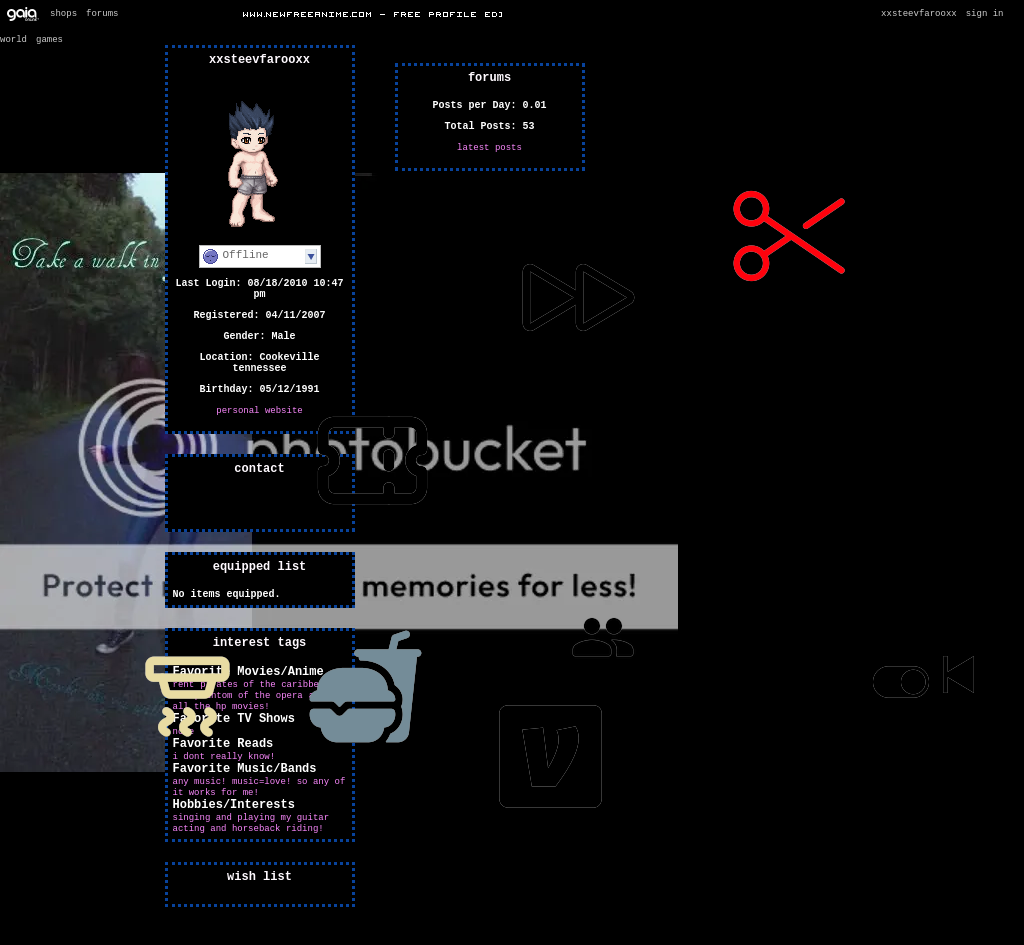 Image resolution: width=1024 pixels, height=945 pixels. Describe the element at coordinates (901, 682) in the screenshot. I see `toggle a setting on or off` at that location.